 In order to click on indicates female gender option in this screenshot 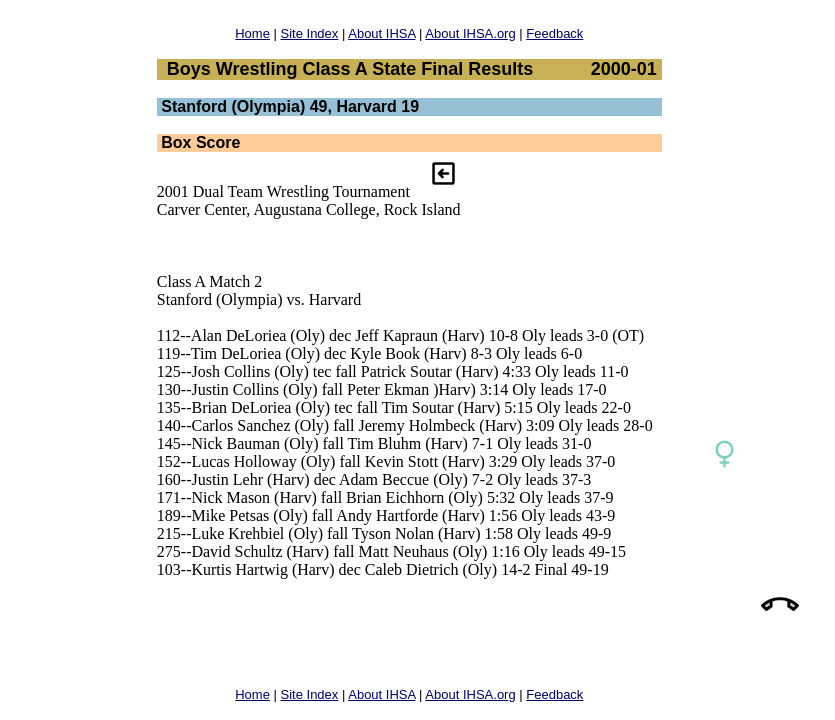, I will do `click(724, 453)`.